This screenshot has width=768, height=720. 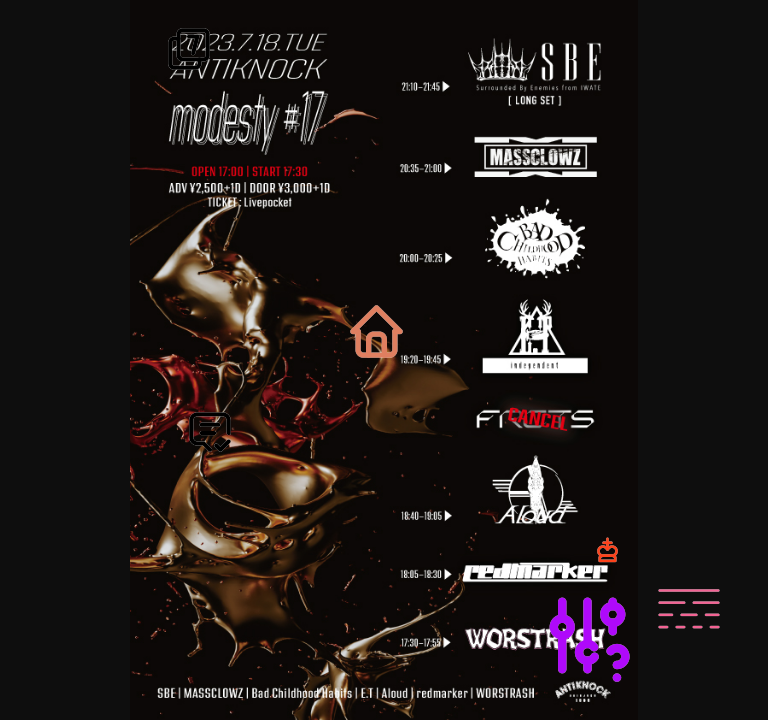 I want to click on message sent successfully, so click(x=210, y=431).